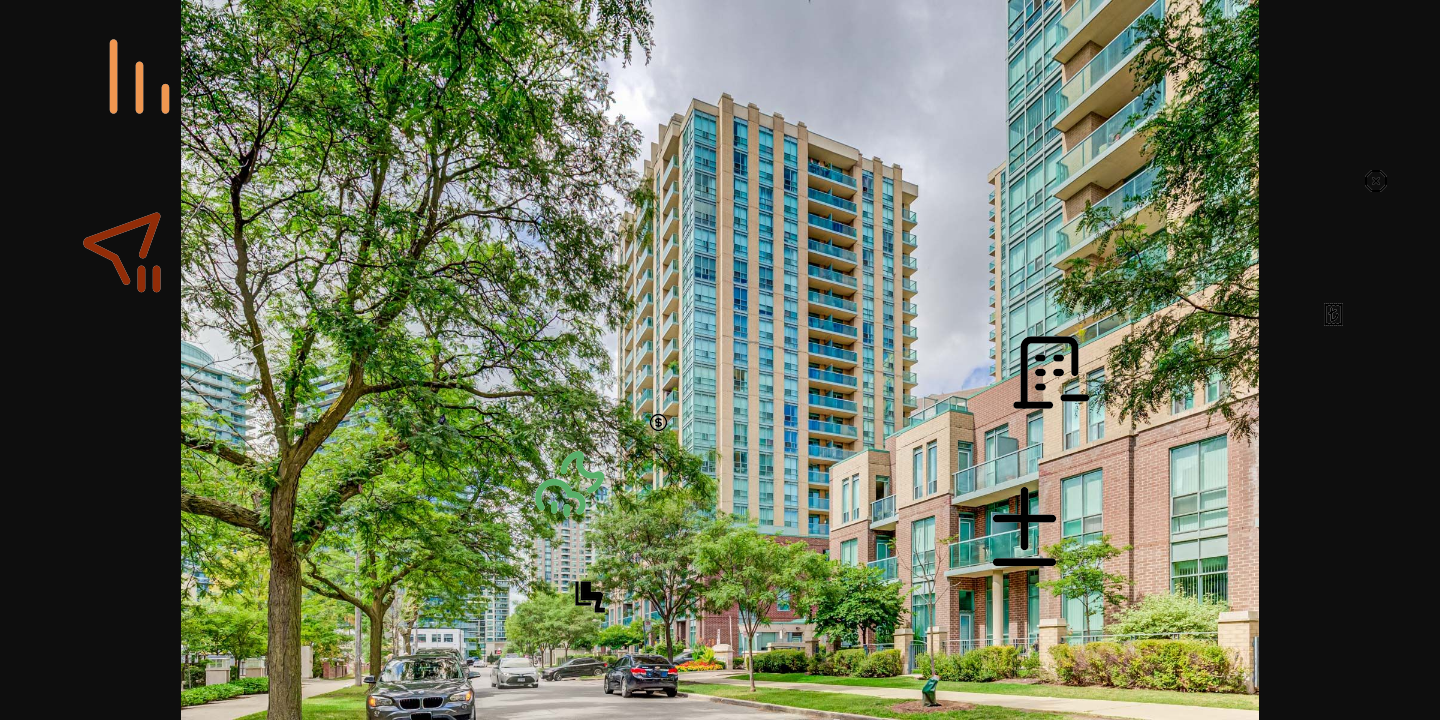 Image resolution: width=1440 pixels, height=720 pixels. Describe the element at coordinates (591, 597) in the screenshot. I see `indicates reduced legroom seating option` at that location.